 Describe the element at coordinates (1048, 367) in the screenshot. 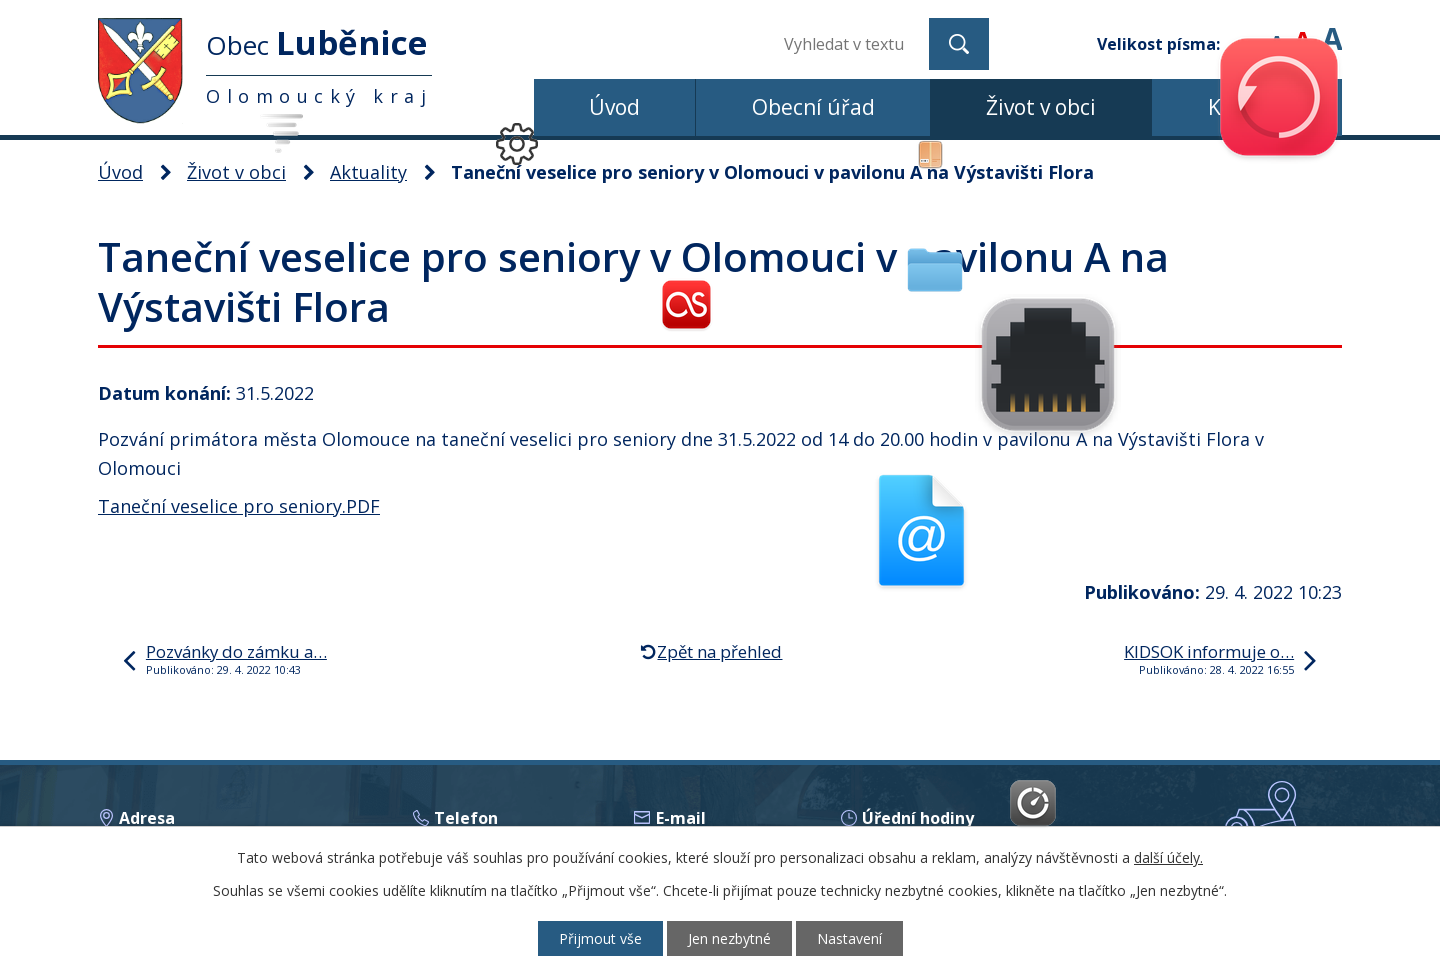

I see `configure DSL network connection settings` at that location.